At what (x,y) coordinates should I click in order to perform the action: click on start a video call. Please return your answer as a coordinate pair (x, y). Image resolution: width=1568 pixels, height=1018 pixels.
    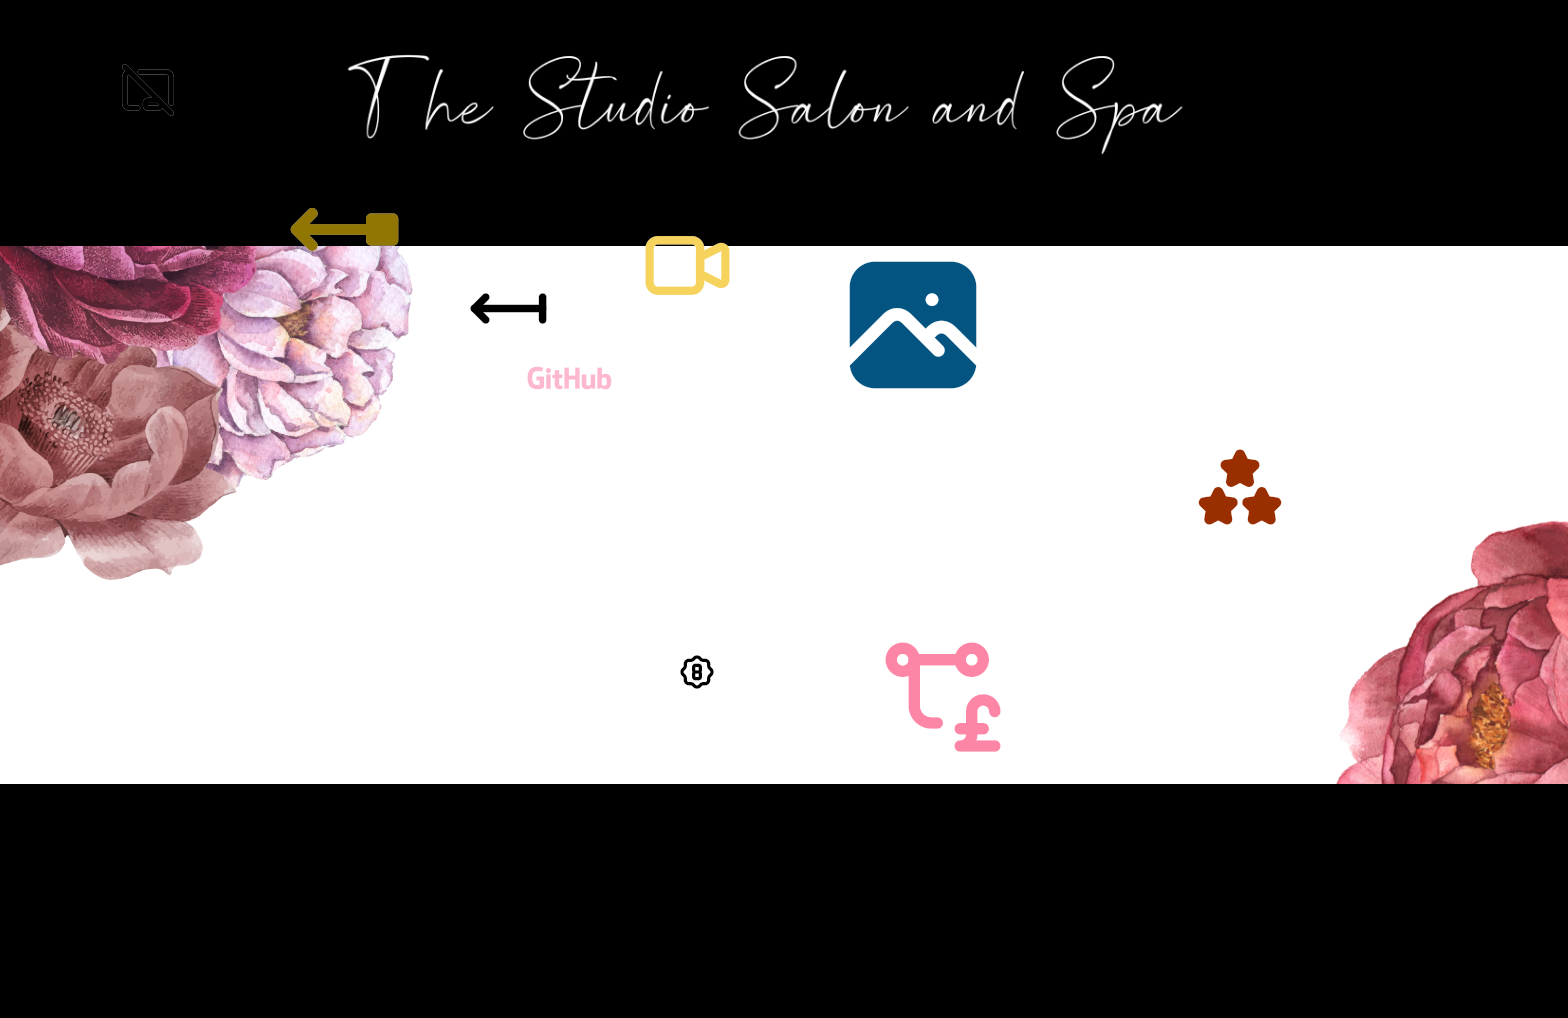
    Looking at the image, I should click on (687, 265).